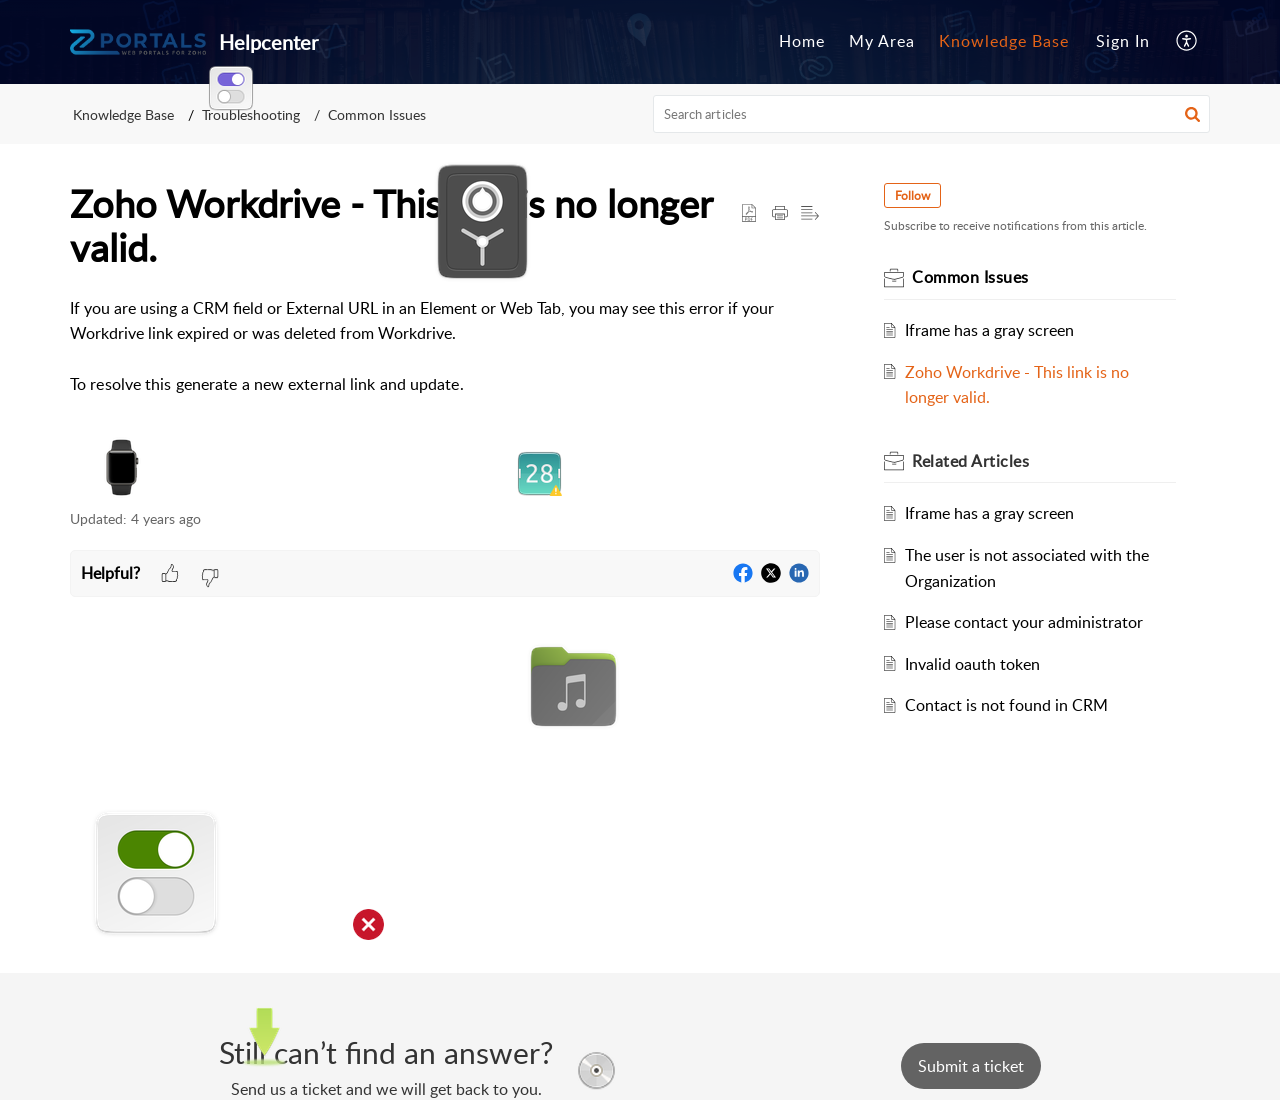  What do you see at coordinates (264, 1033) in the screenshot?
I see `save file to disk` at bounding box center [264, 1033].